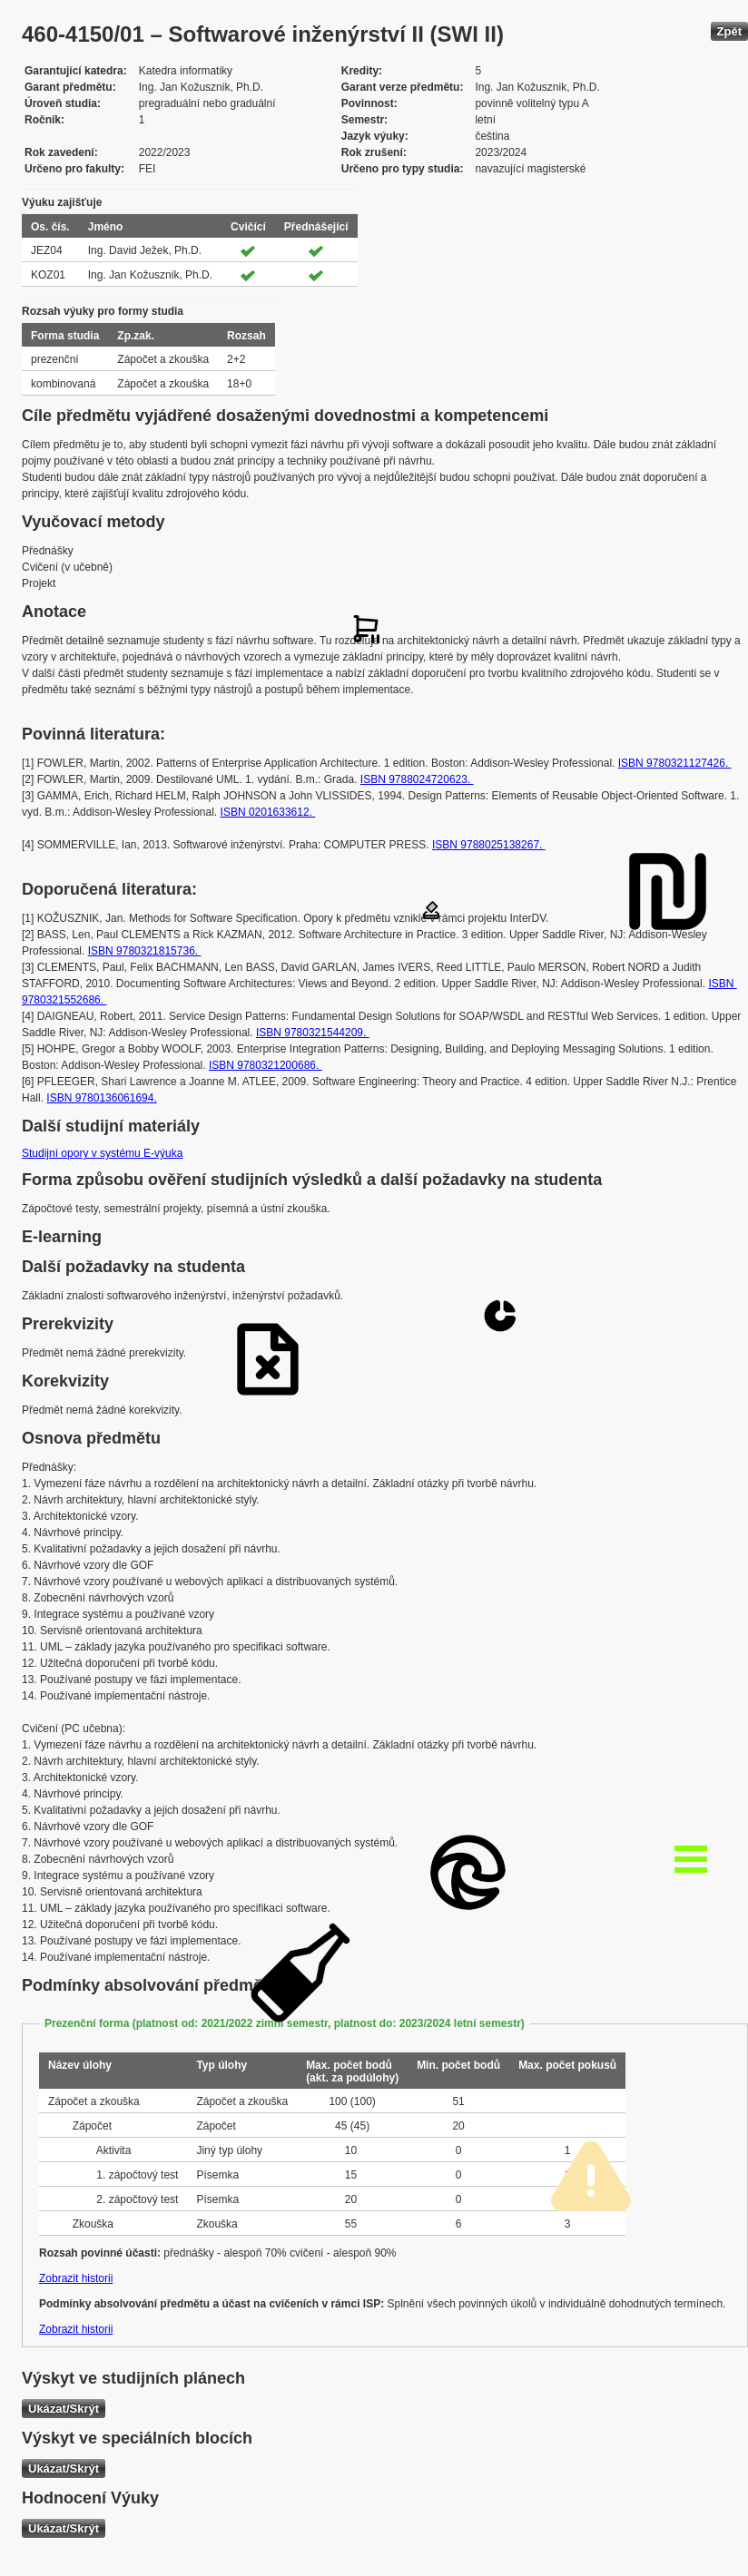  Describe the element at coordinates (591, 2179) in the screenshot. I see `indicates a warning or caution state` at that location.